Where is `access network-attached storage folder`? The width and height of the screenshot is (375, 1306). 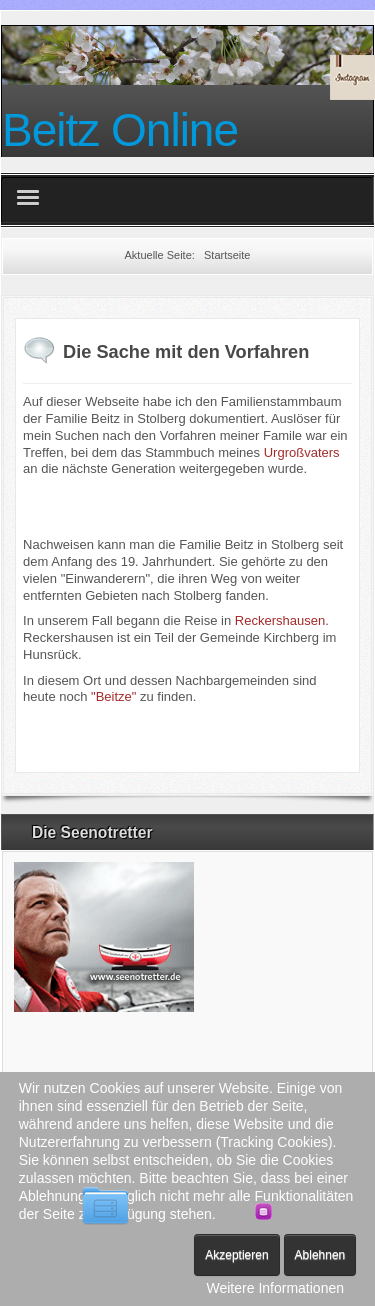
access network-attached storage folder is located at coordinates (105, 1205).